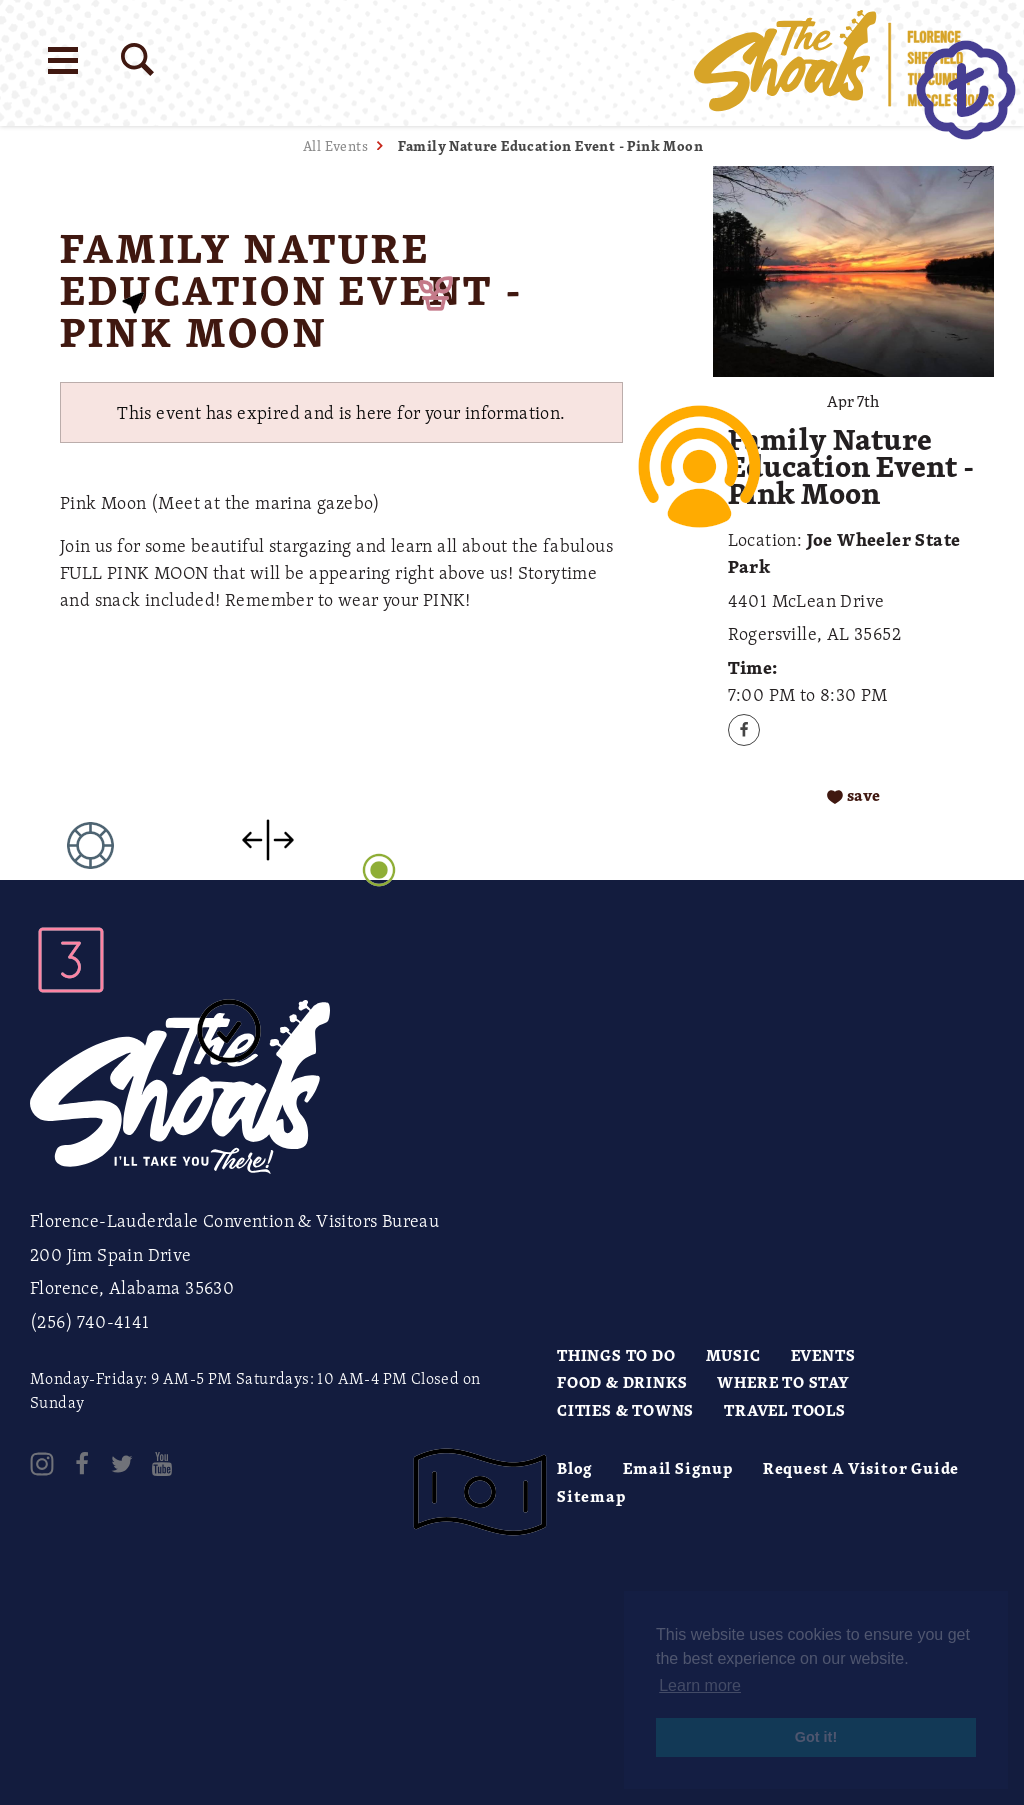 The image size is (1024, 1805). I want to click on a selected radio button option, so click(379, 870).